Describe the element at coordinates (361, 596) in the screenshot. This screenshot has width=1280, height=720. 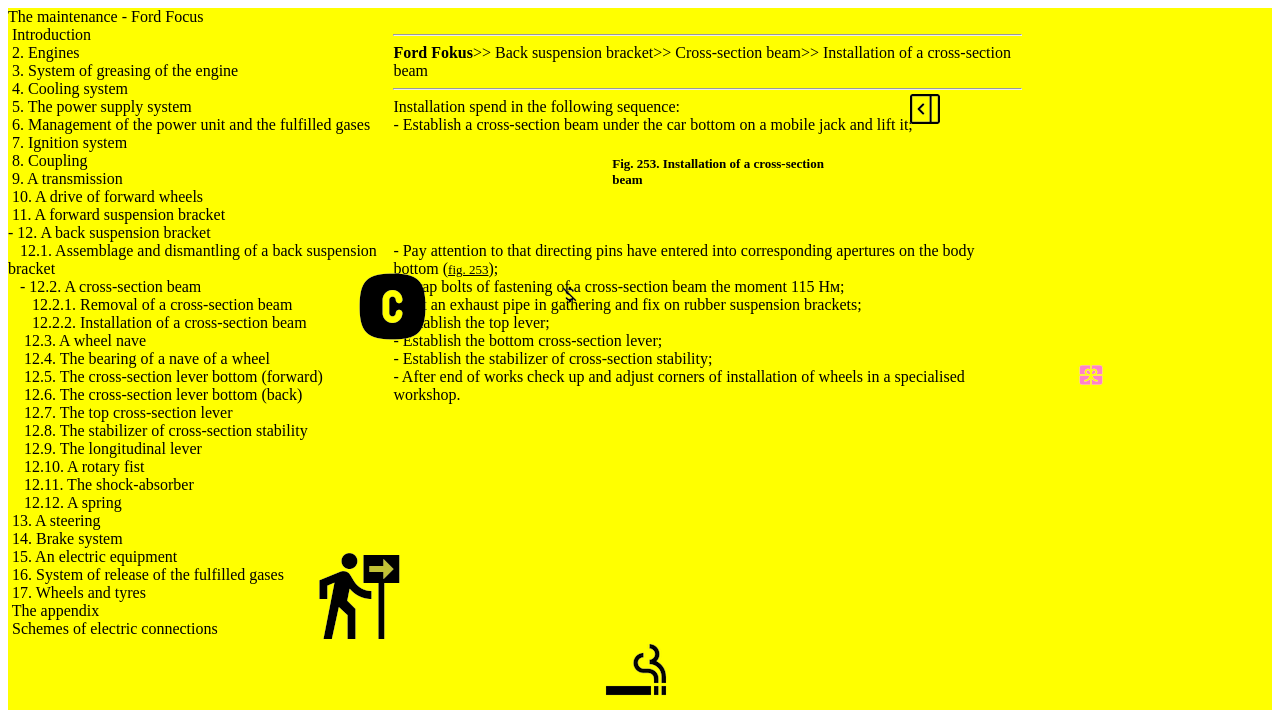
I see `follow directional signage or wayfinding` at that location.